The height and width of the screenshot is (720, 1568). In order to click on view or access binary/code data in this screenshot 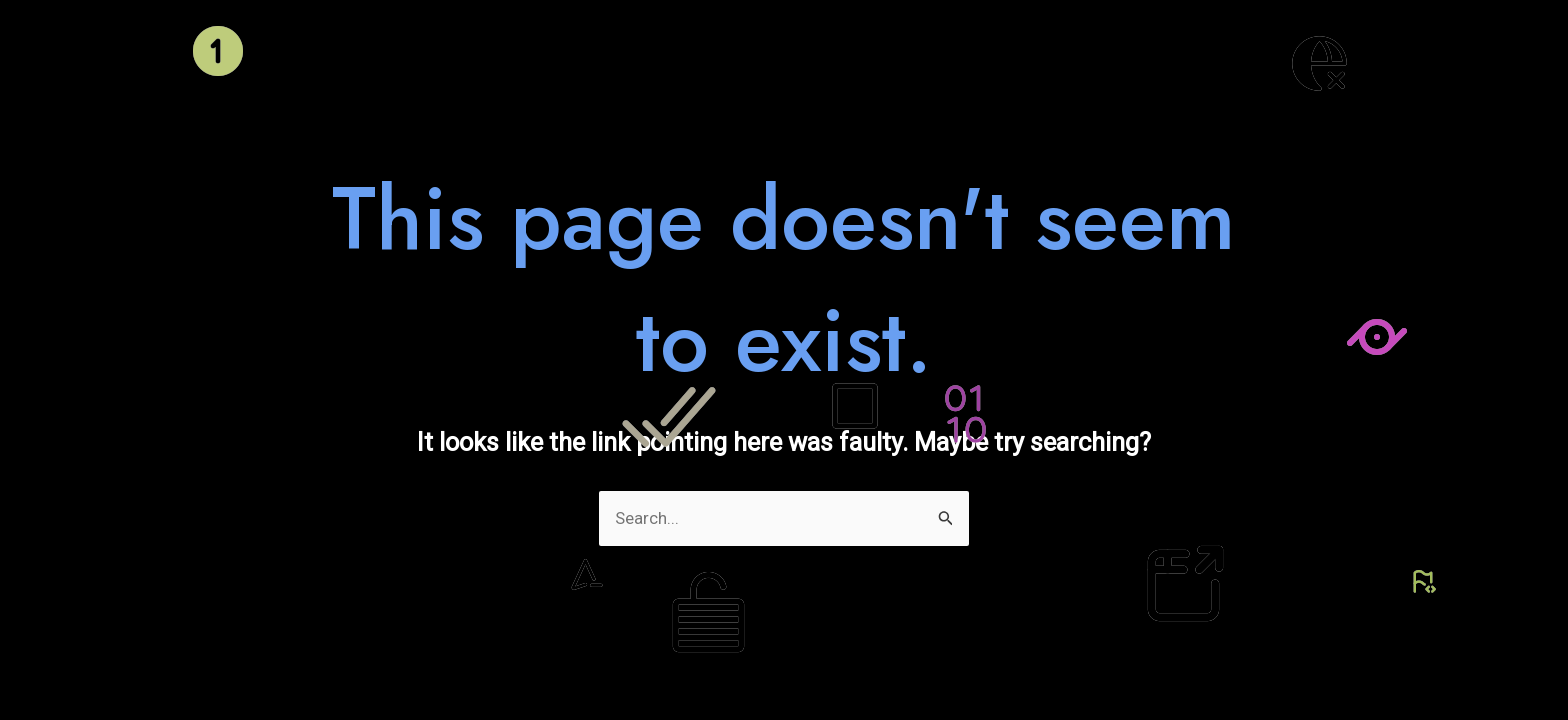, I will do `click(965, 414)`.